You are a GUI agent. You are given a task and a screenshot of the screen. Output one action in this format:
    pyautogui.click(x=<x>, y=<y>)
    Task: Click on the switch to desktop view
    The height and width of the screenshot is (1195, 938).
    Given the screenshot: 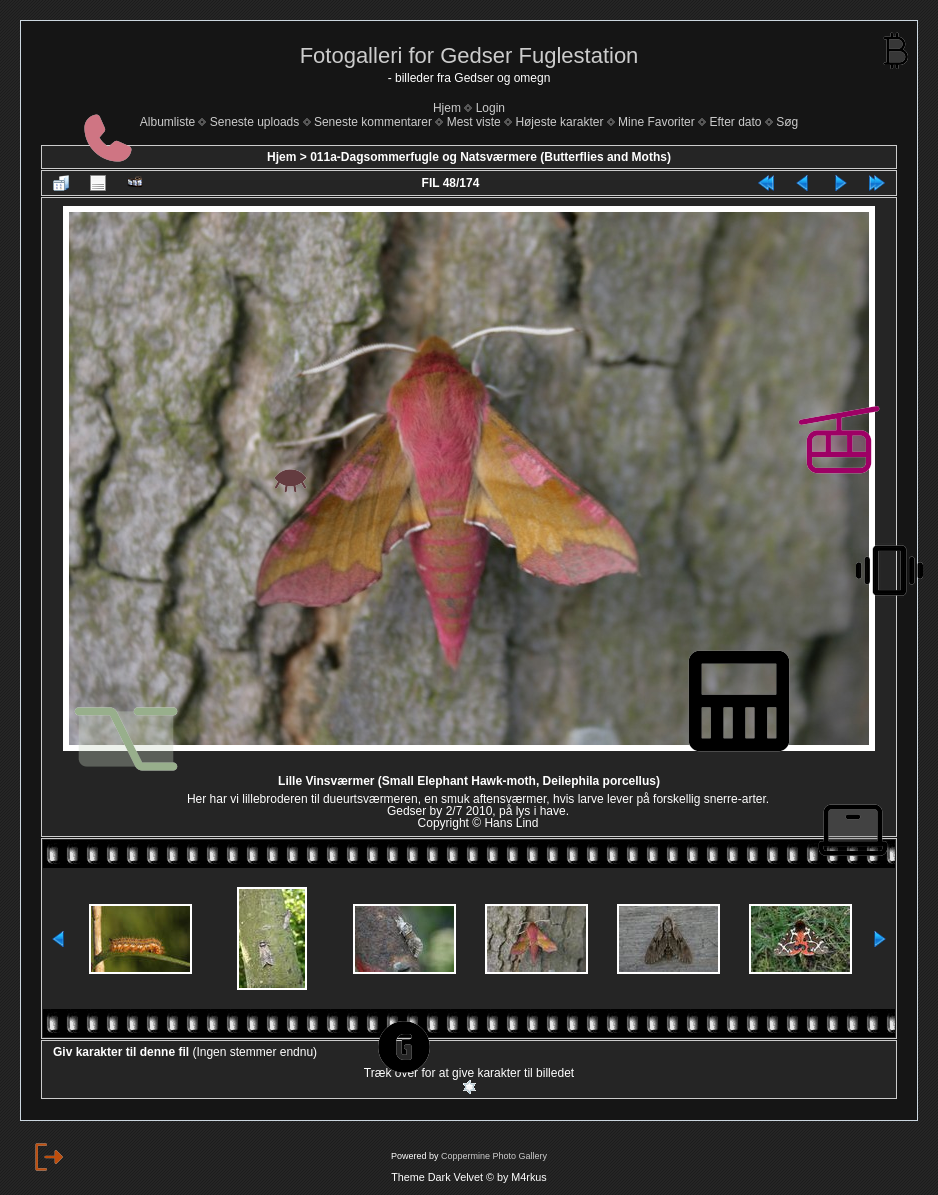 What is the action you would take?
    pyautogui.click(x=853, y=829)
    